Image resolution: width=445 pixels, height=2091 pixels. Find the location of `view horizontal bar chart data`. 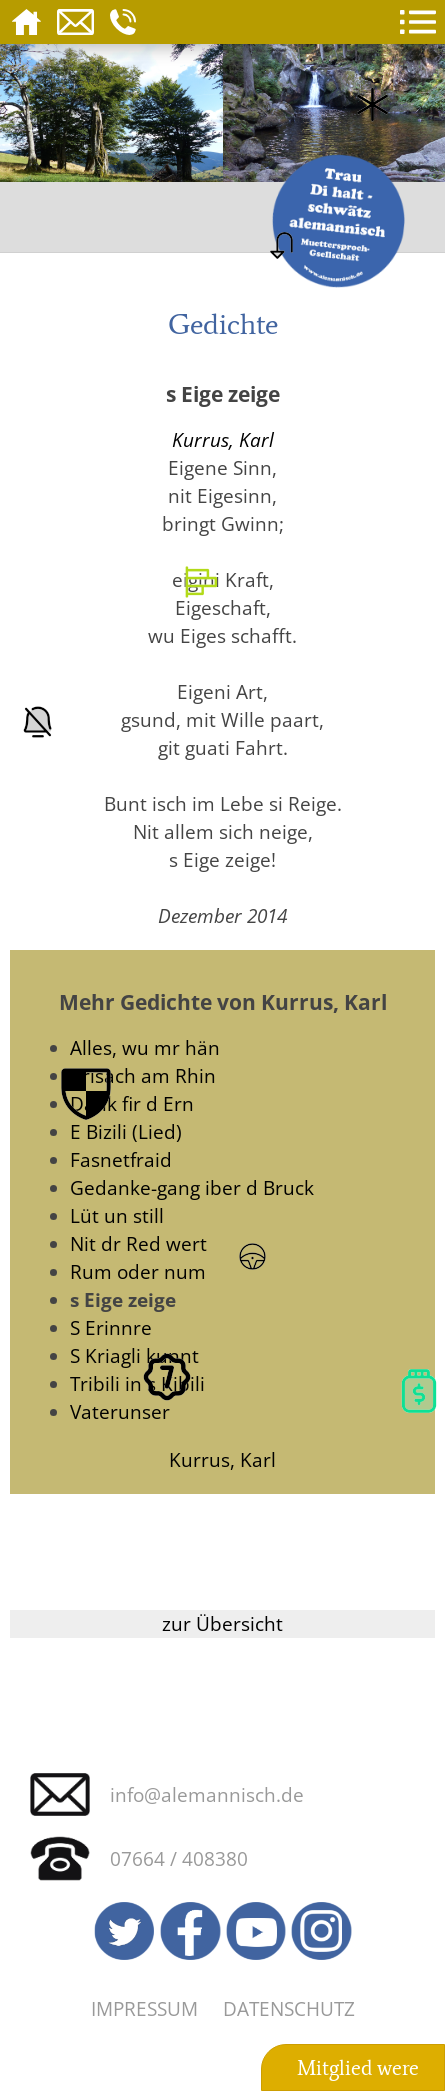

view horizontal bar chart data is located at coordinates (200, 582).